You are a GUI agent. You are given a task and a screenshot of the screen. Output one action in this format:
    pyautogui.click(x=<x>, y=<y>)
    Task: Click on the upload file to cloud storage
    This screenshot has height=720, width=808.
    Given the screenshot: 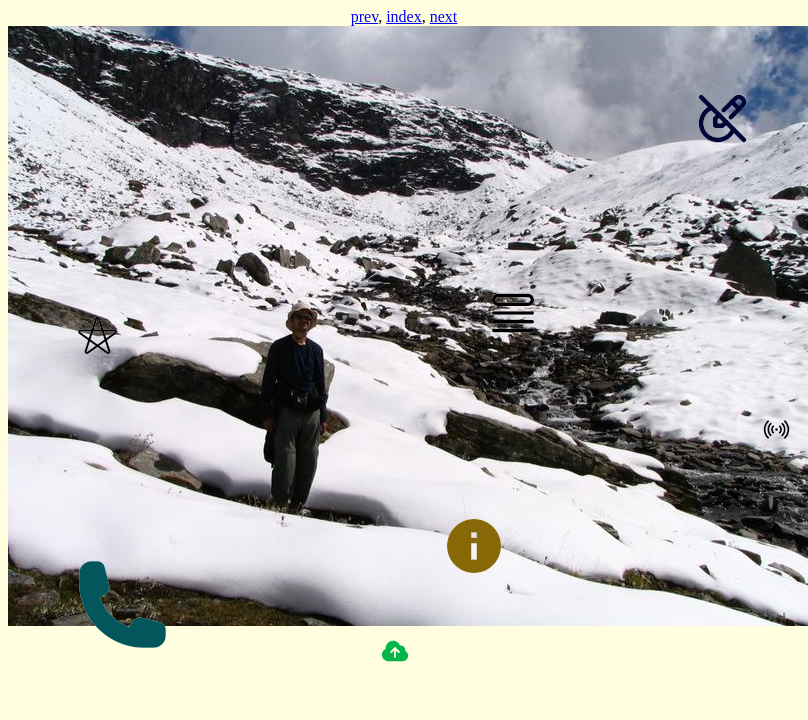 What is the action you would take?
    pyautogui.click(x=395, y=651)
    